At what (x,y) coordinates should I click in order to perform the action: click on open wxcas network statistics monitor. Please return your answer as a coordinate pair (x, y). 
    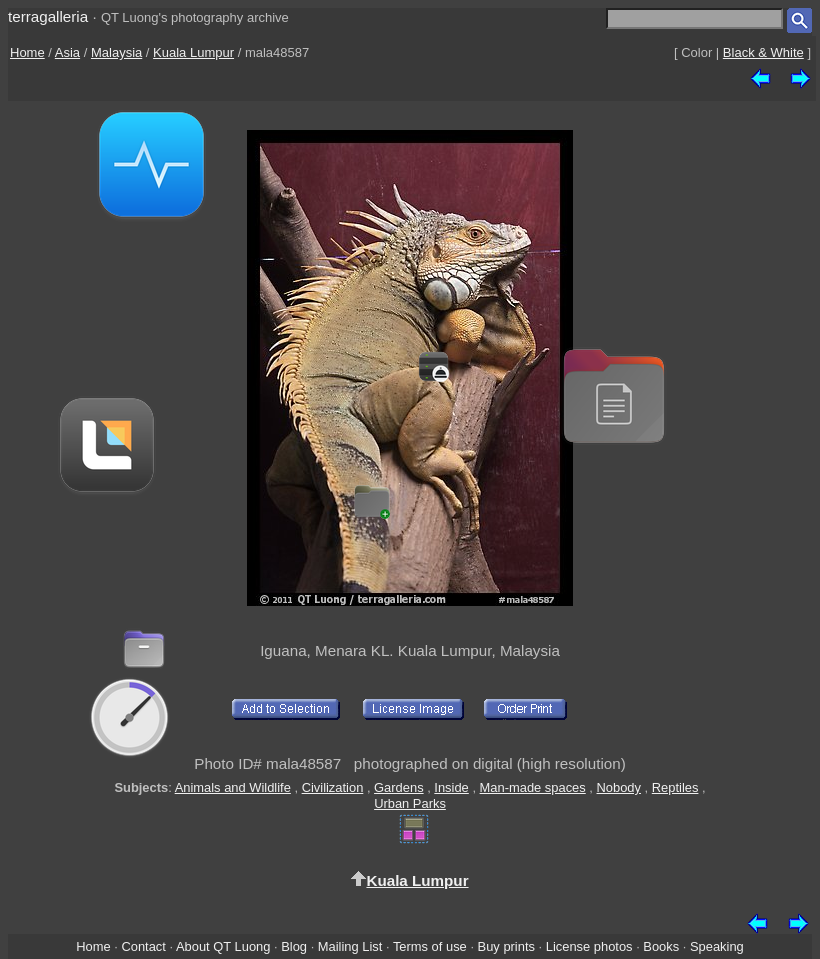
    Looking at the image, I should click on (151, 164).